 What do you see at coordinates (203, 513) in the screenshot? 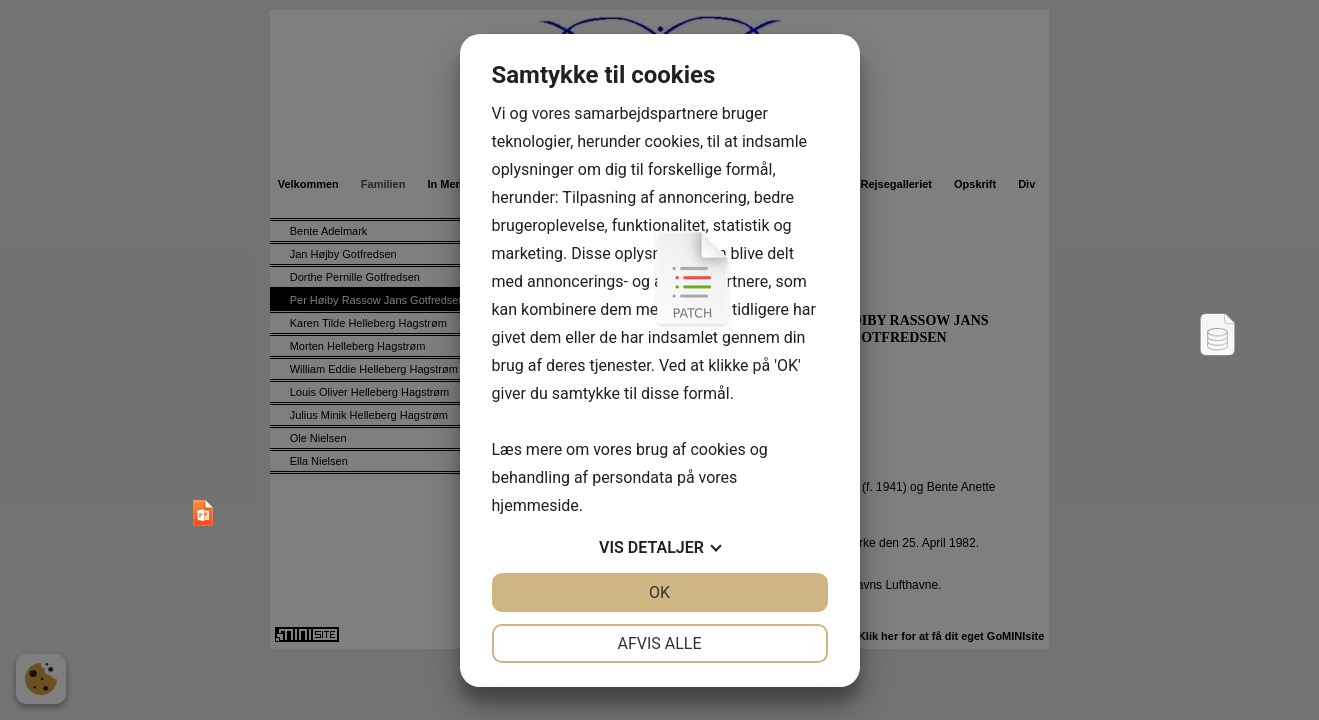
I see `a Microsoft PowerPoint file` at bounding box center [203, 513].